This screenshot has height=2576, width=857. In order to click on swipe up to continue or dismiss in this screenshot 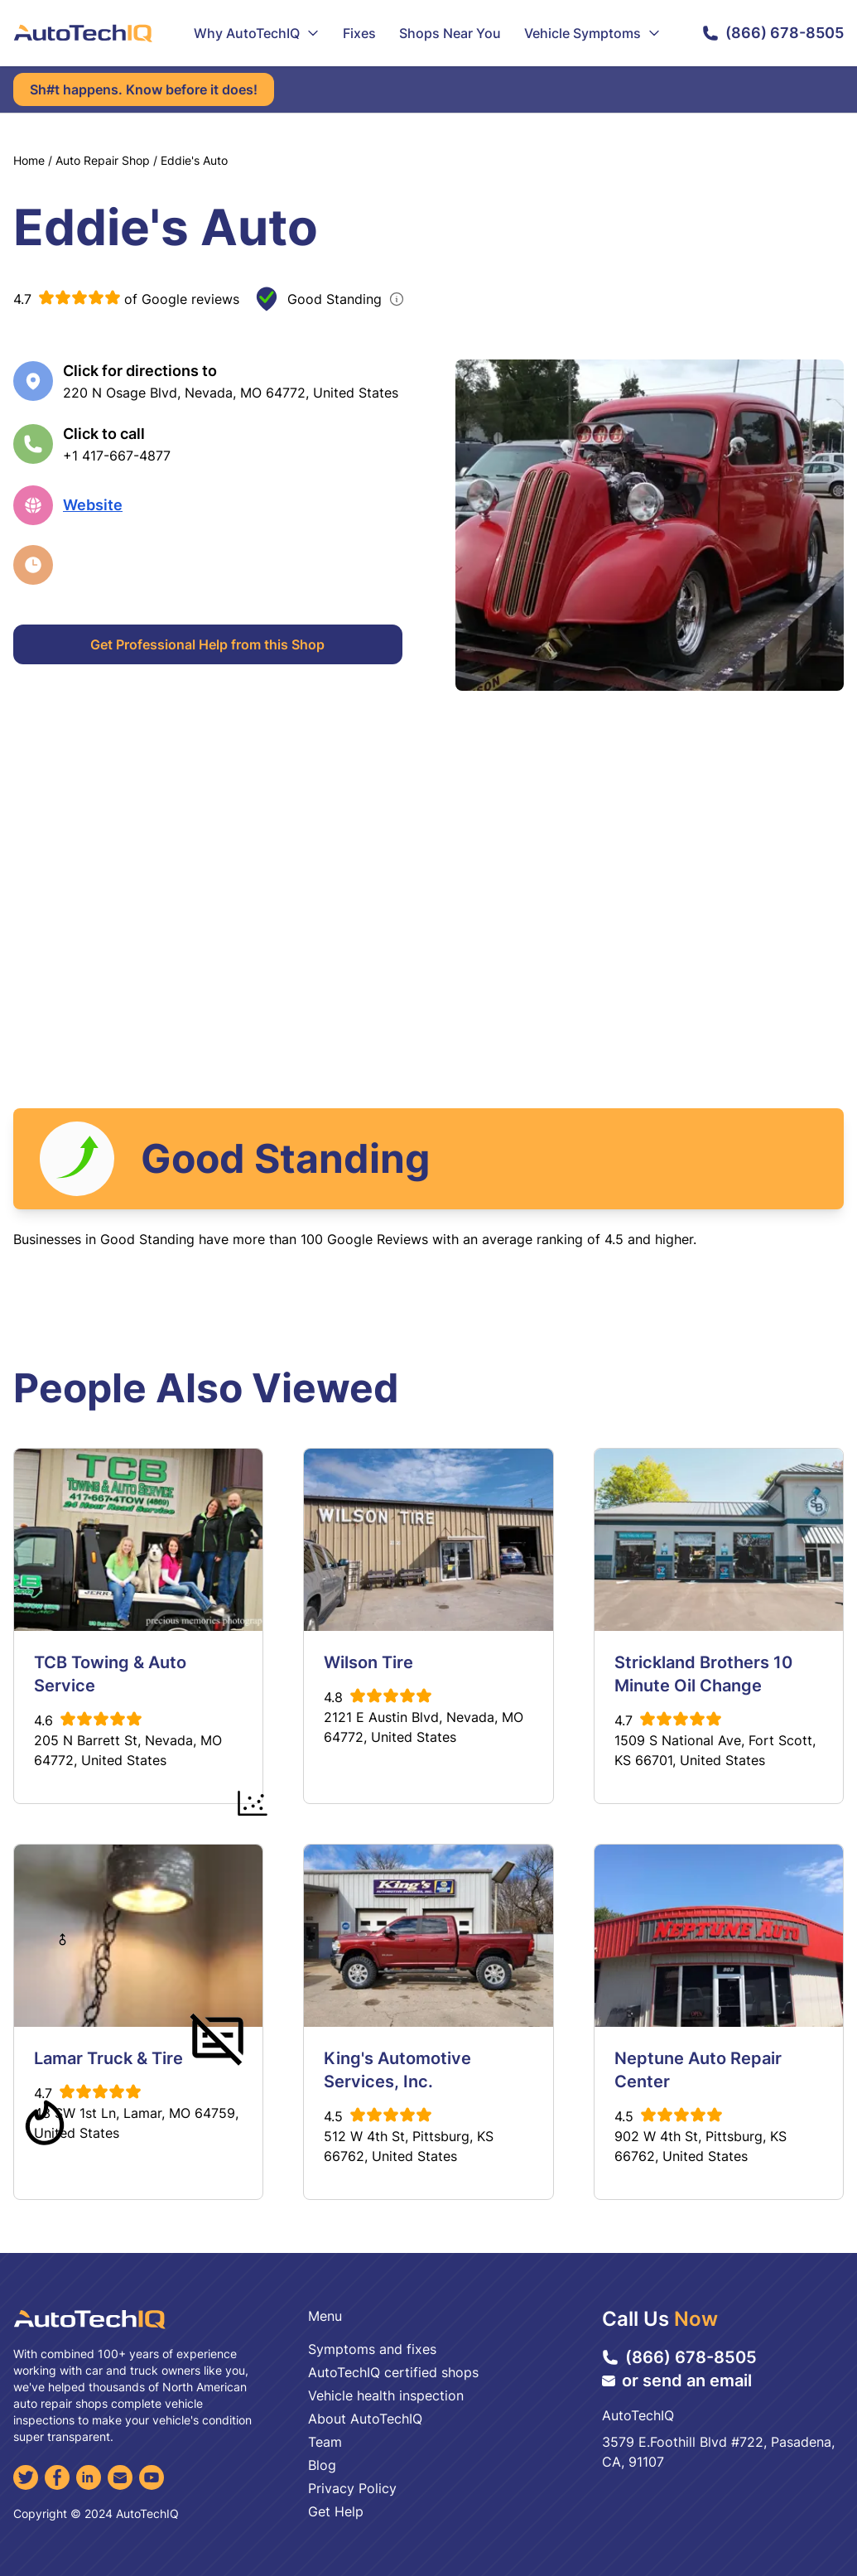, I will do `click(62, 1939)`.